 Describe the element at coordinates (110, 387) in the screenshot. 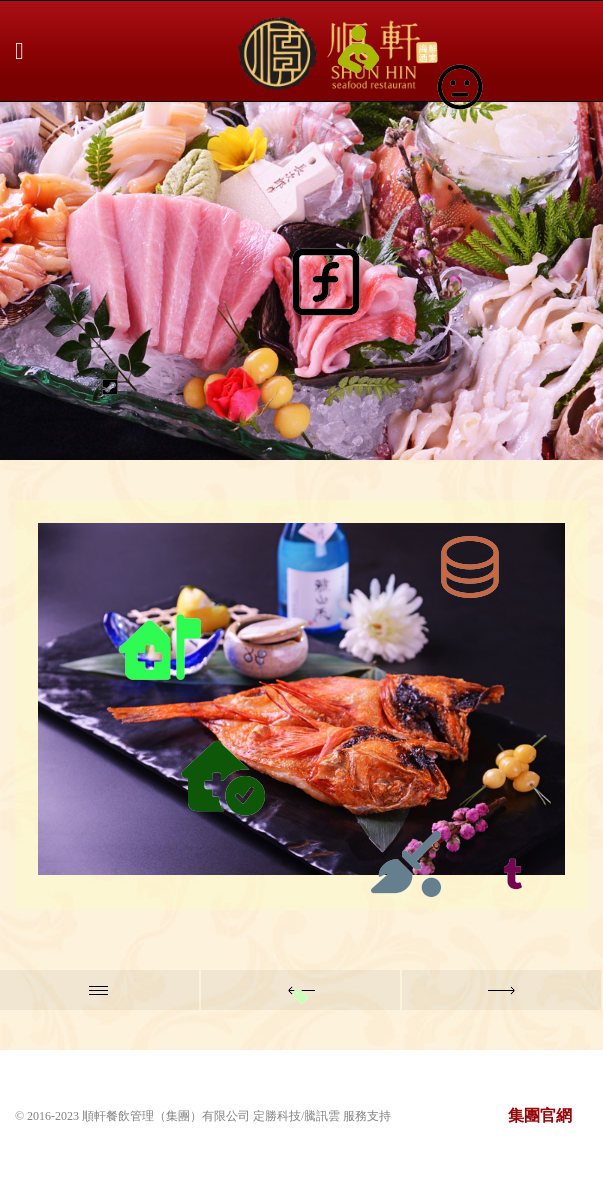

I see `open Steam application` at that location.